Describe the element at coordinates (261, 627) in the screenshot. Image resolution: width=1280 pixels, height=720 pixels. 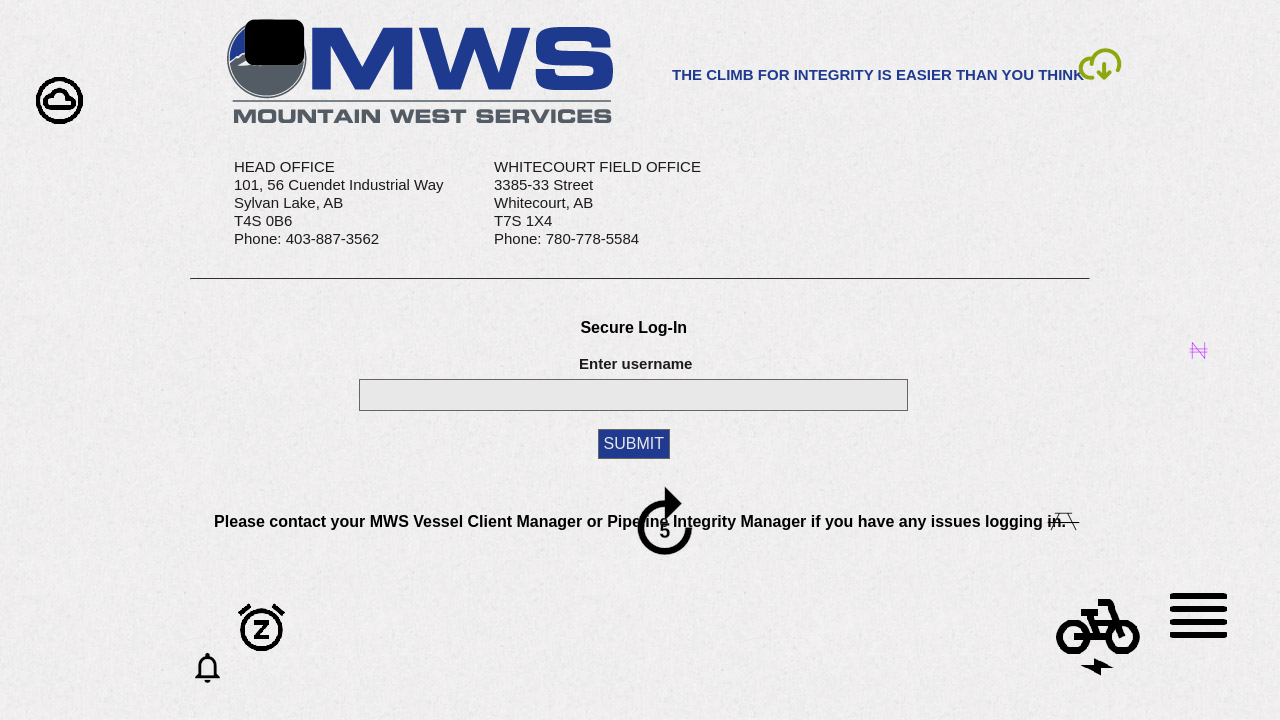
I see `snooze an alarm or reminder` at that location.